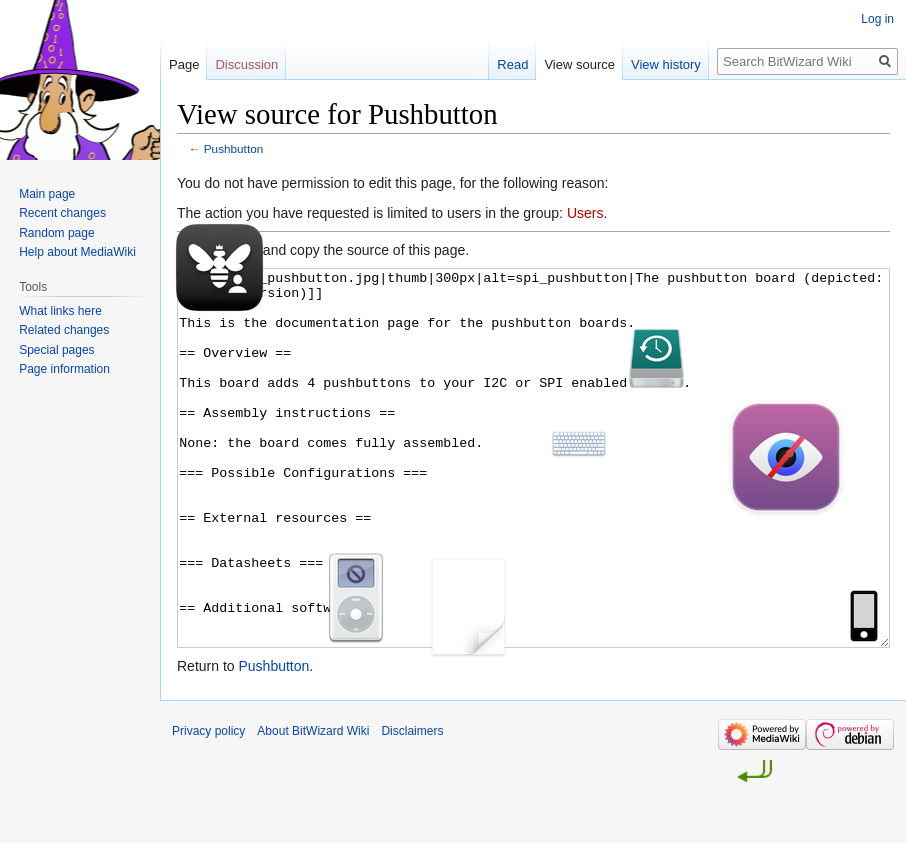  I want to click on access time machine backup disk, so click(656, 359).